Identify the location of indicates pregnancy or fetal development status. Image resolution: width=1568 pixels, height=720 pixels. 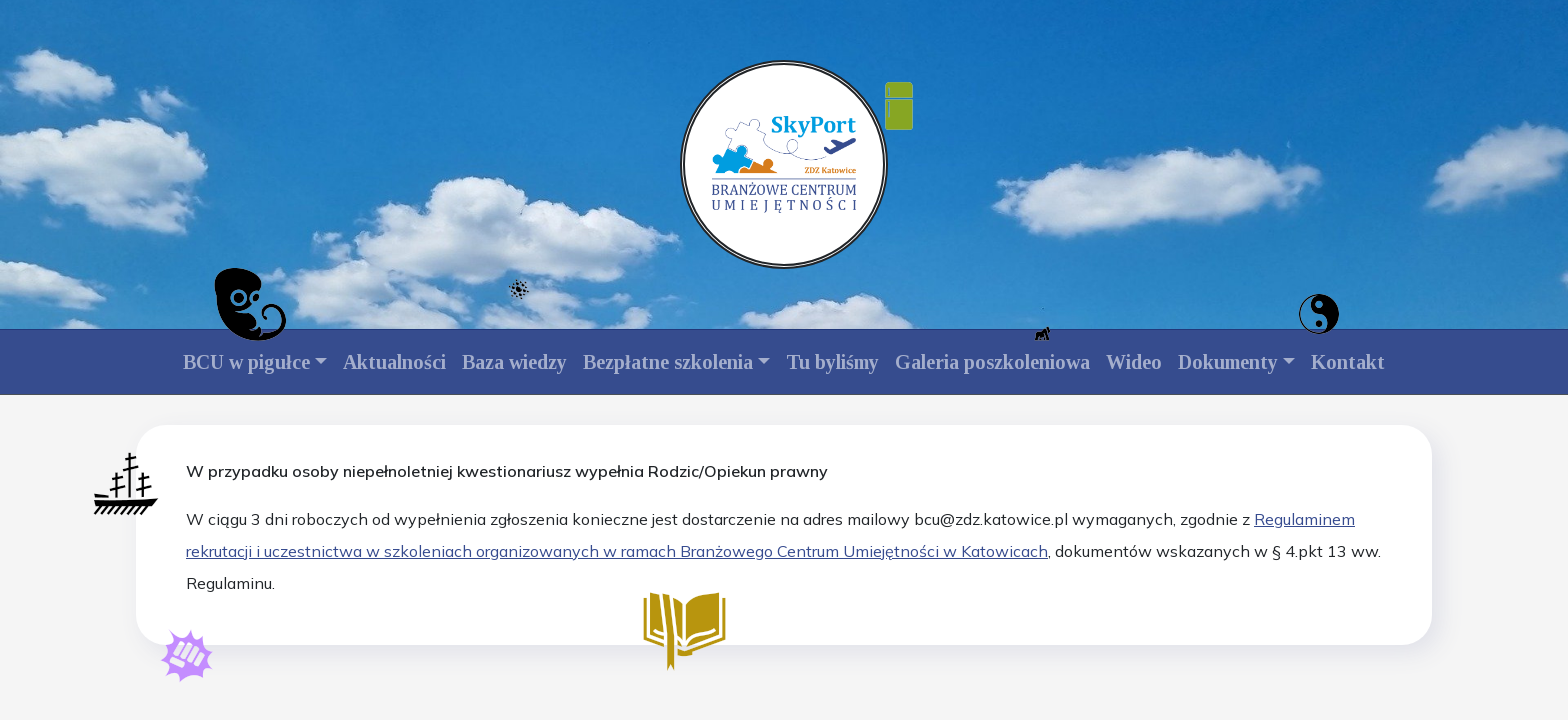
(250, 304).